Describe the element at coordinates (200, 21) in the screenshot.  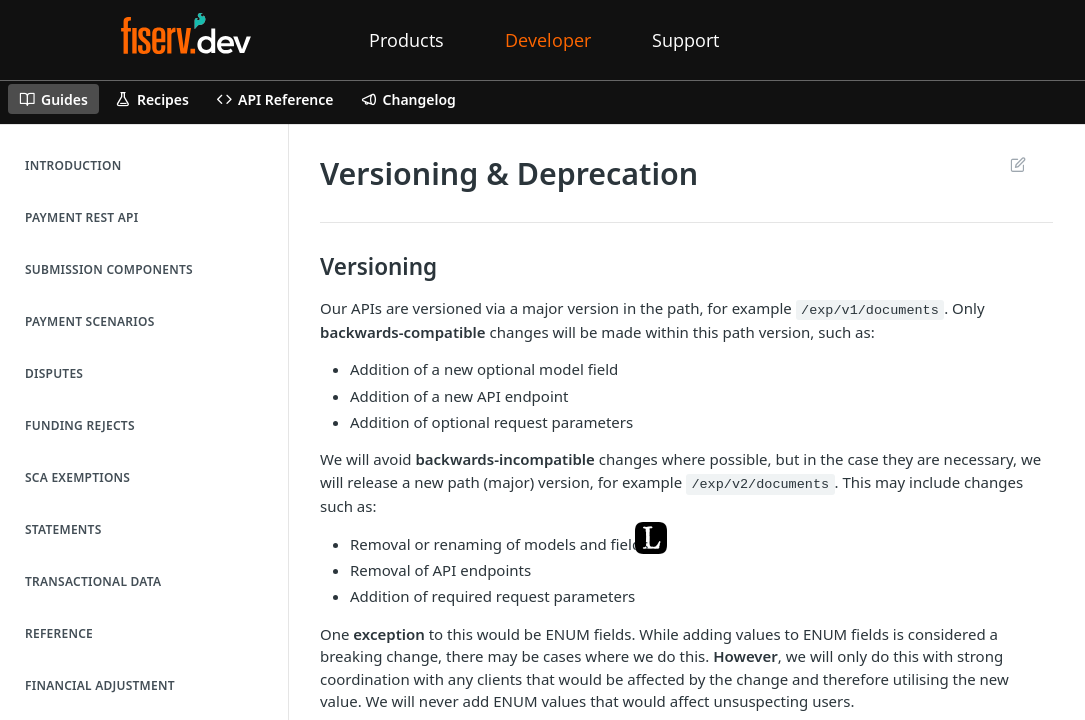
I see `visit sparkfun electronics website` at that location.